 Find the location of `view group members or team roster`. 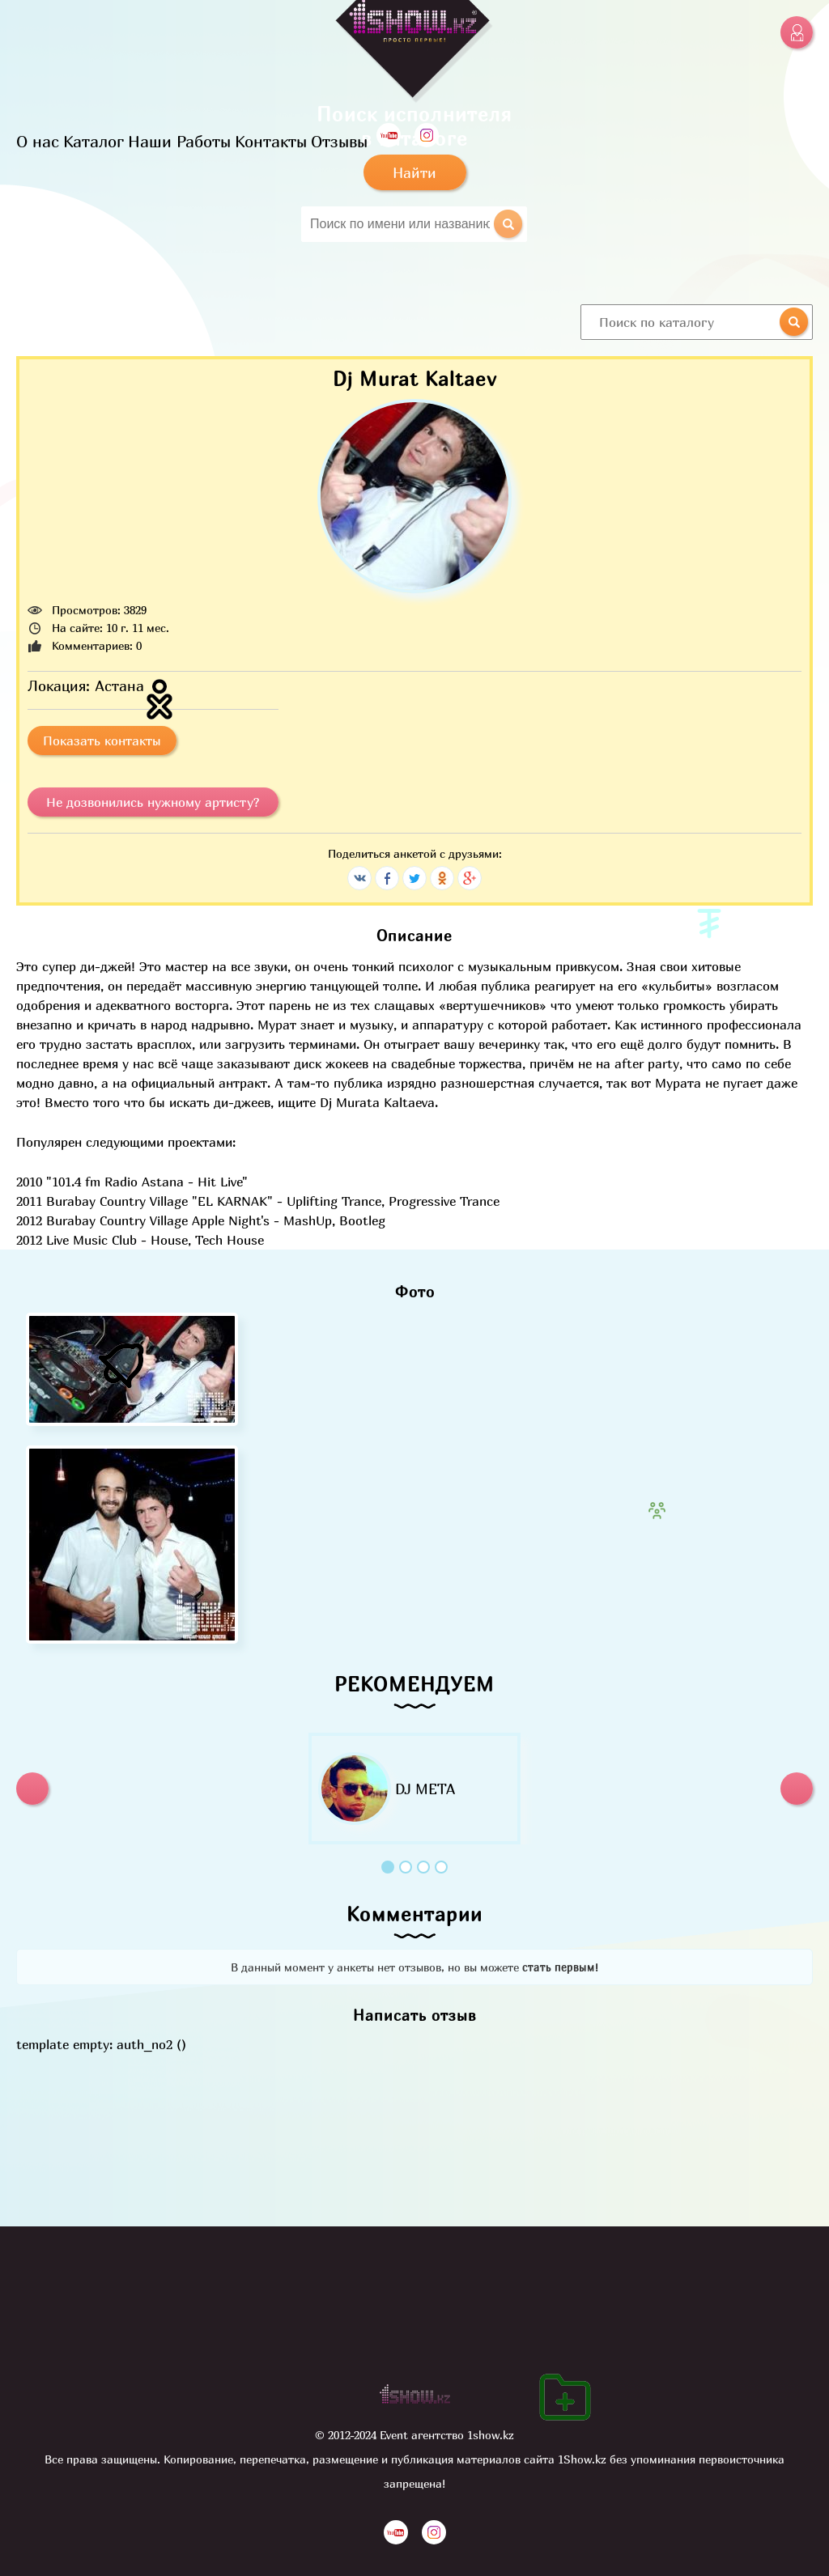

view group members or team roster is located at coordinates (657, 1510).